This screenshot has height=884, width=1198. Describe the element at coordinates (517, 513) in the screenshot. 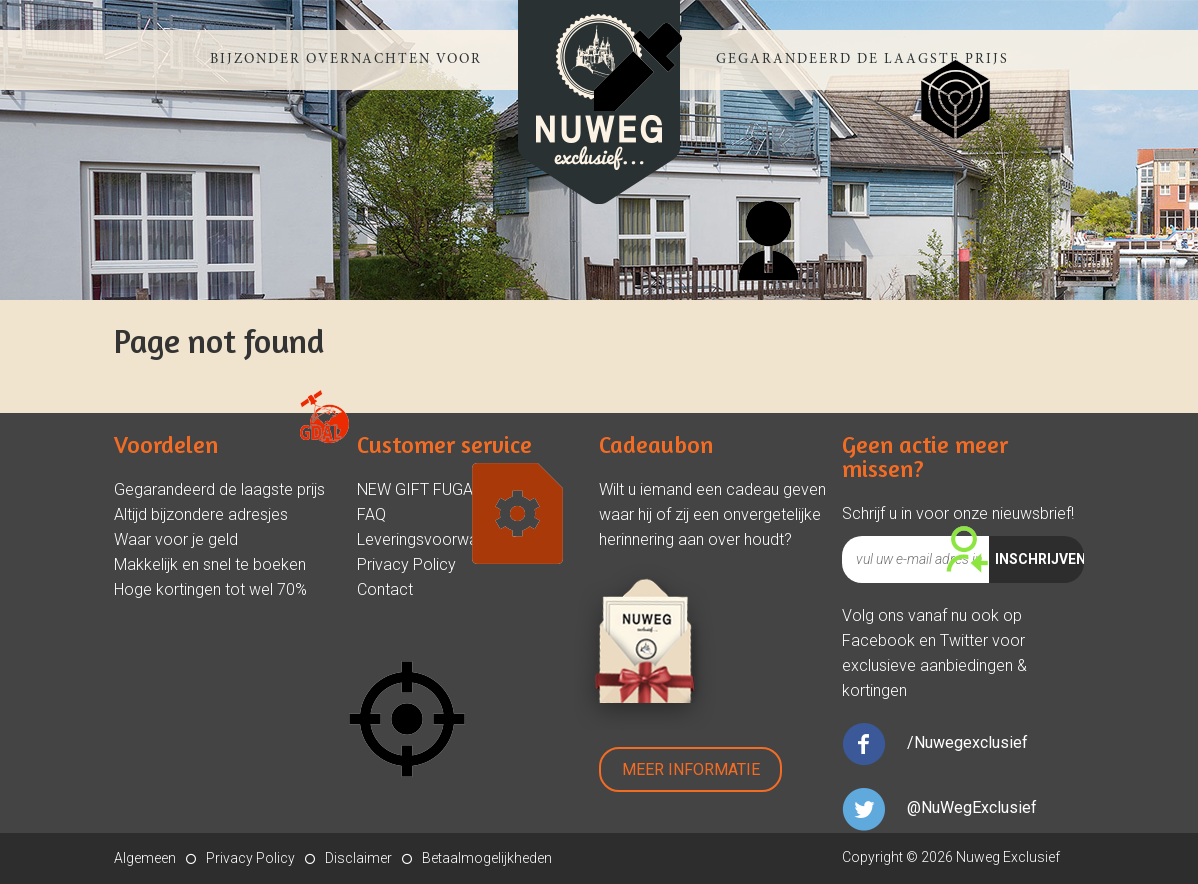

I see `access file settings or preferences` at that location.